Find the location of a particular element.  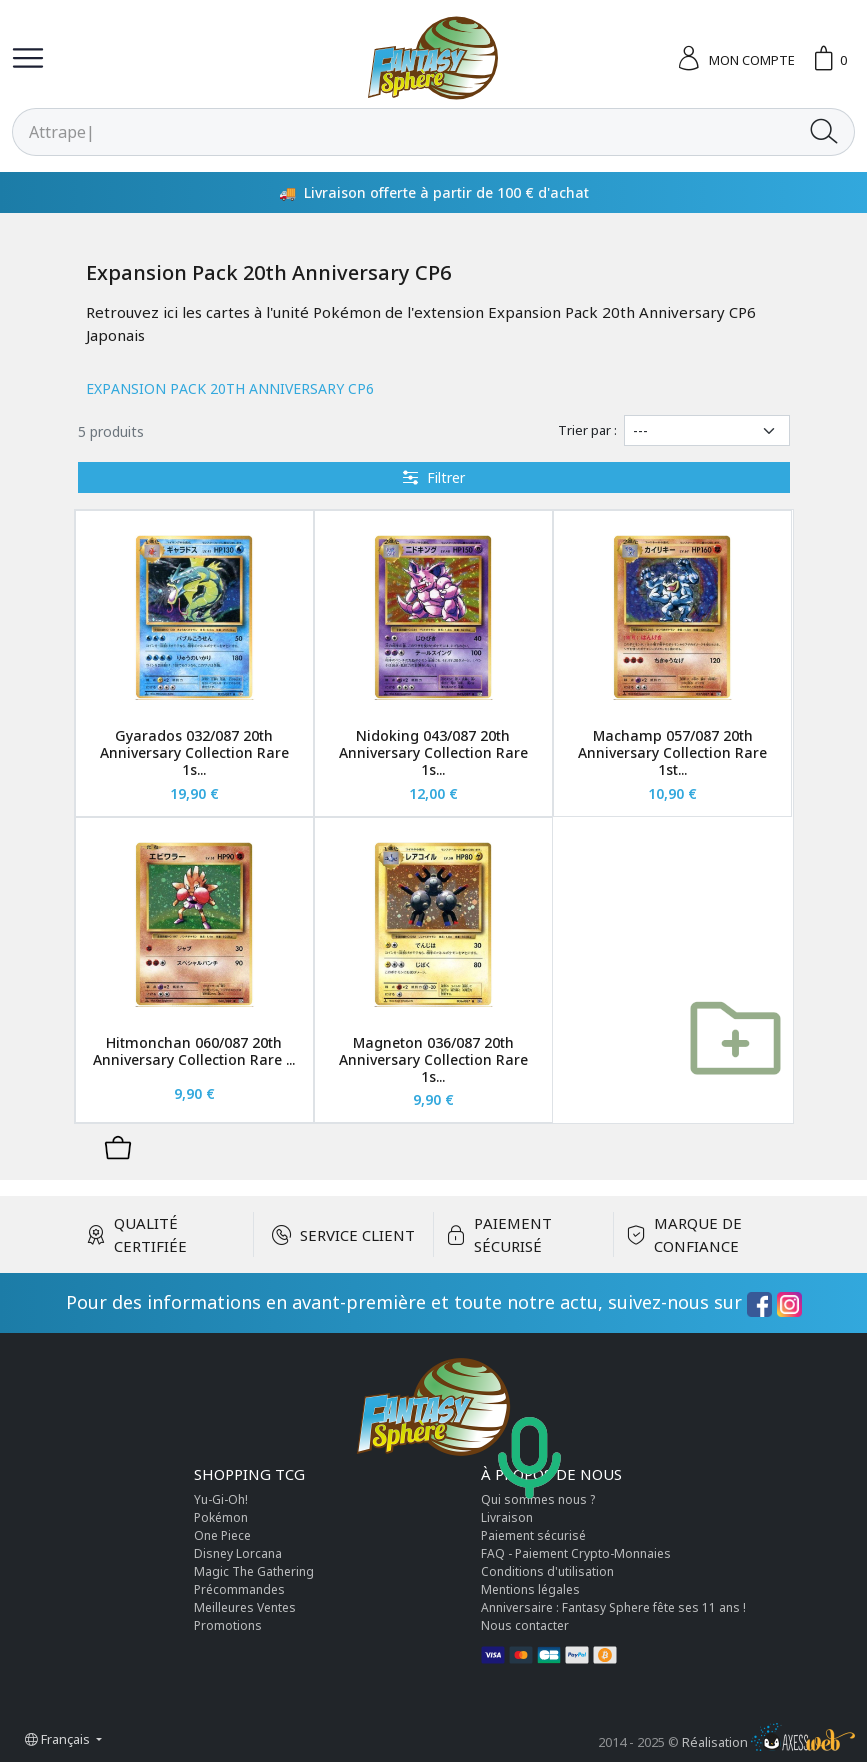

tap to start voice recording is located at coordinates (529, 1456).